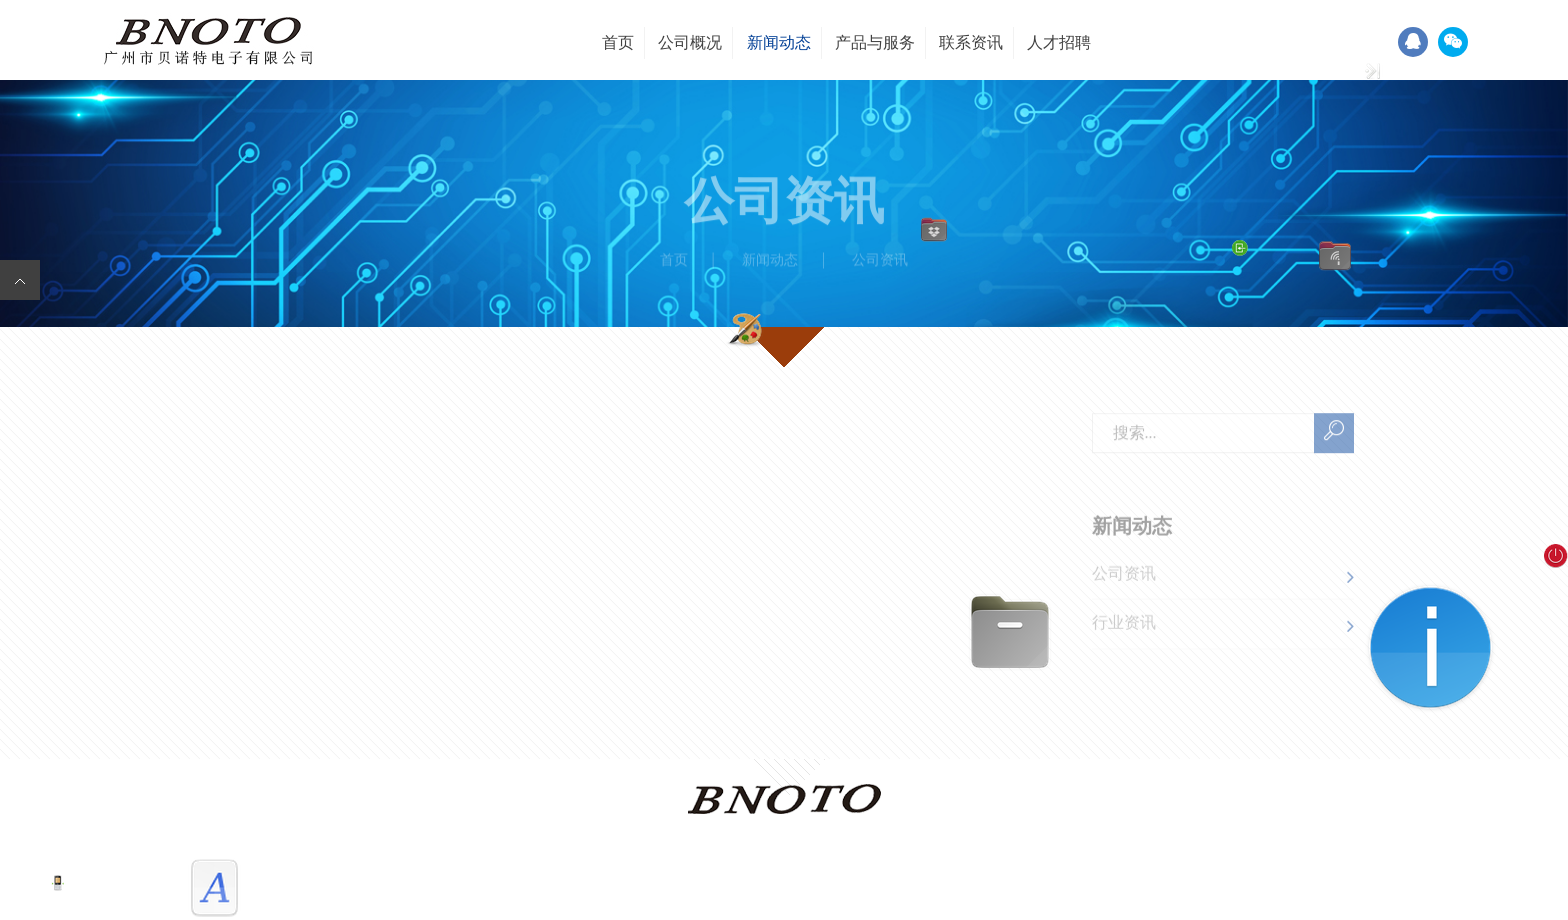 This screenshot has width=1568, height=920. What do you see at coordinates (214, 887) in the screenshot?
I see `a font file type indicator` at bounding box center [214, 887].